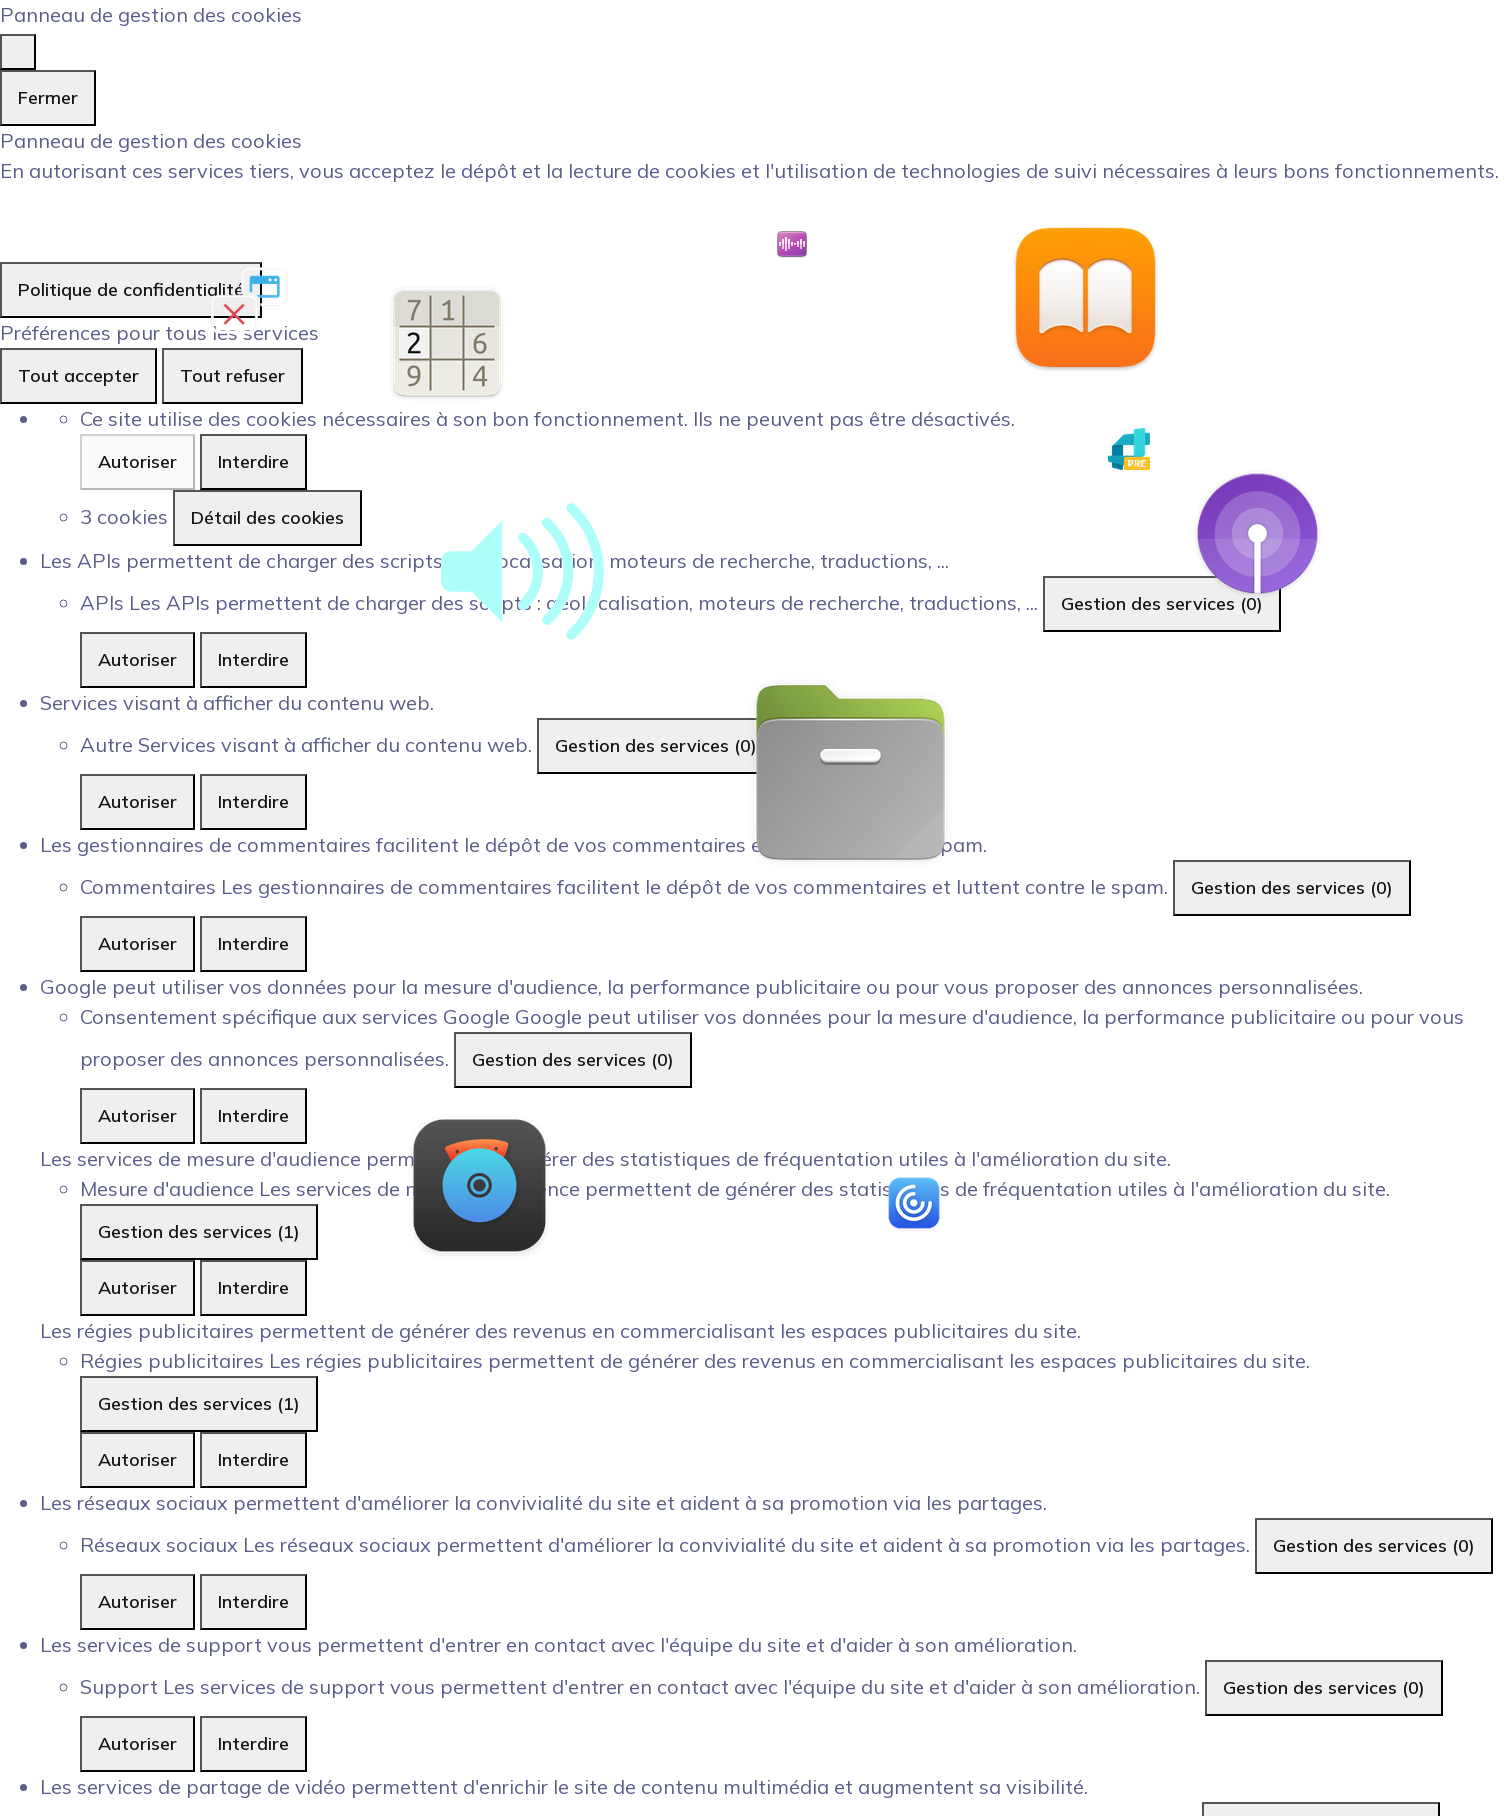  What do you see at coordinates (850, 772) in the screenshot?
I see `open the file manager application` at bounding box center [850, 772].